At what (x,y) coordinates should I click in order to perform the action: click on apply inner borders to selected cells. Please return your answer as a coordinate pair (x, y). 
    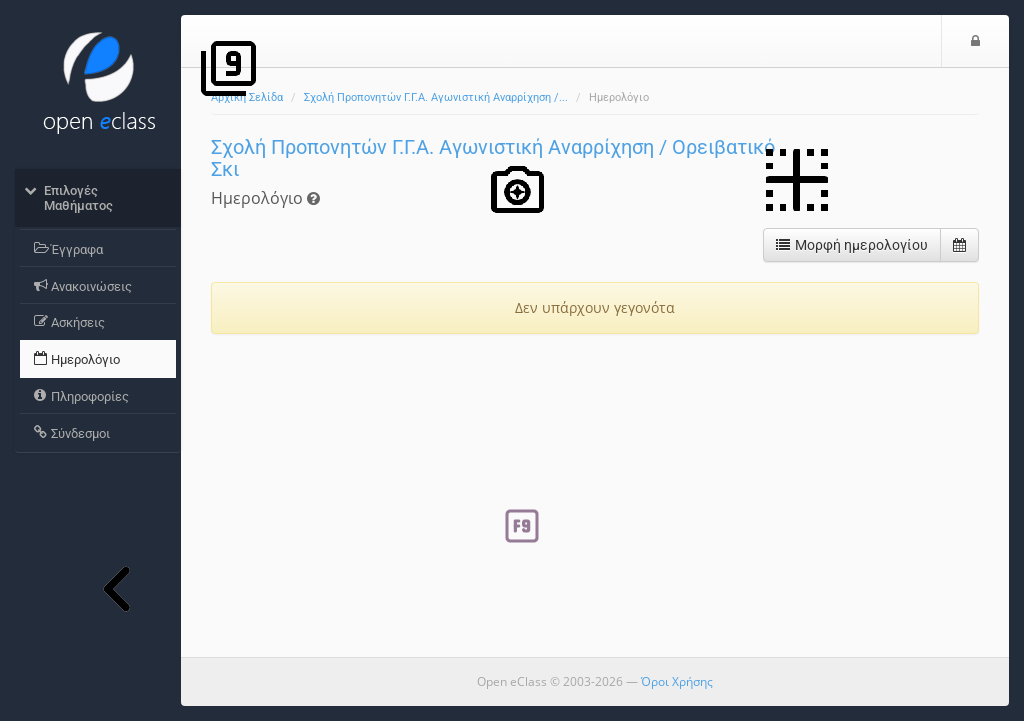
    Looking at the image, I should click on (797, 180).